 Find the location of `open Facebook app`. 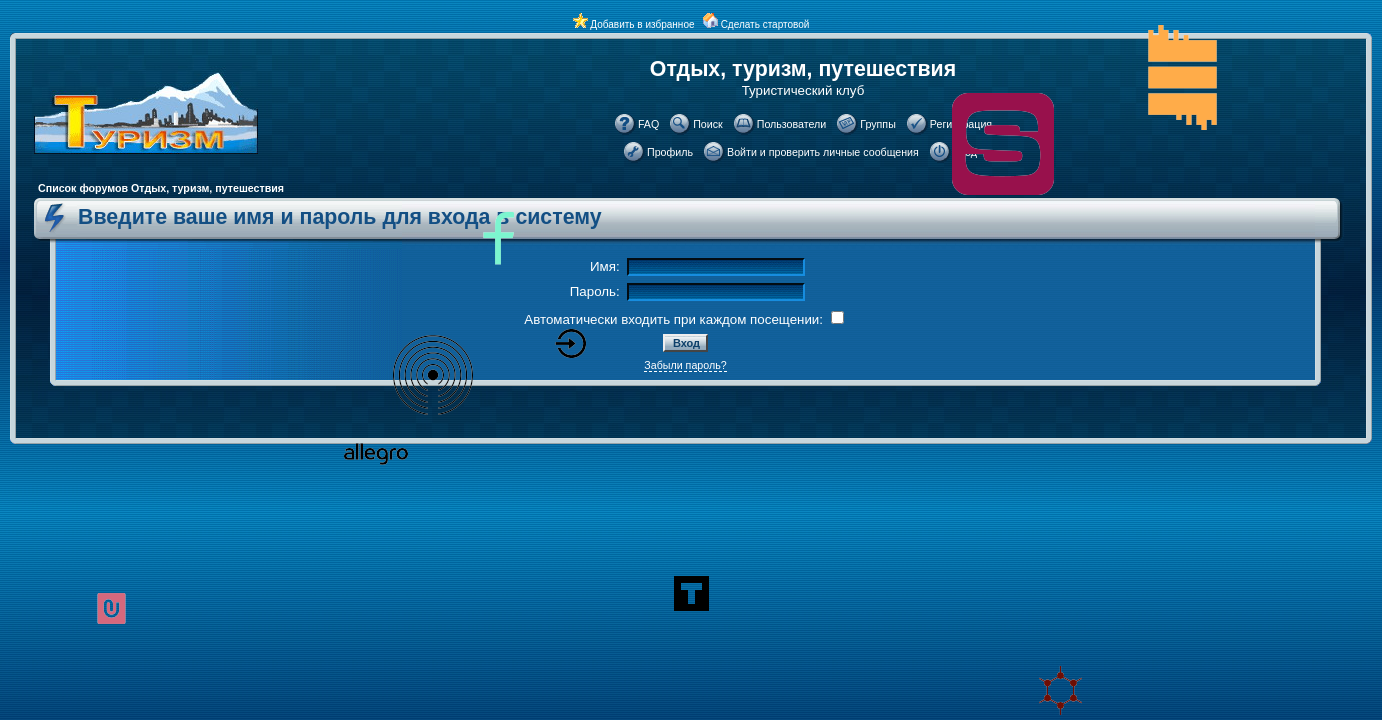

open Facebook app is located at coordinates (498, 241).